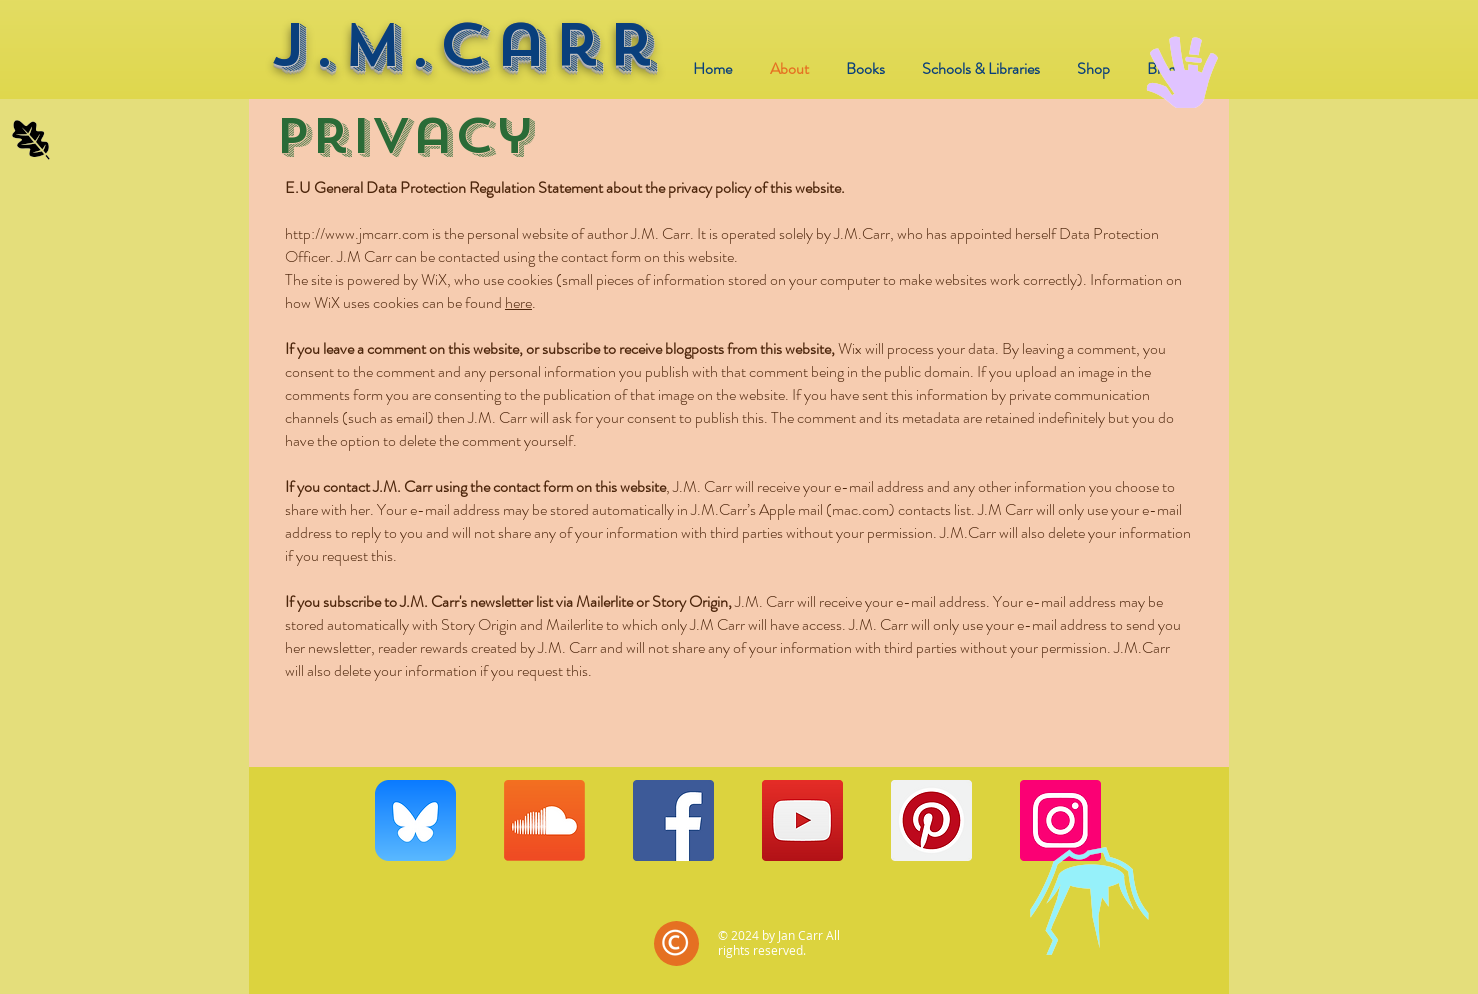 This screenshot has height=994, width=1478. What do you see at coordinates (31, 140) in the screenshot?
I see `represents nature or environmental category` at bounding box center [31, 140].